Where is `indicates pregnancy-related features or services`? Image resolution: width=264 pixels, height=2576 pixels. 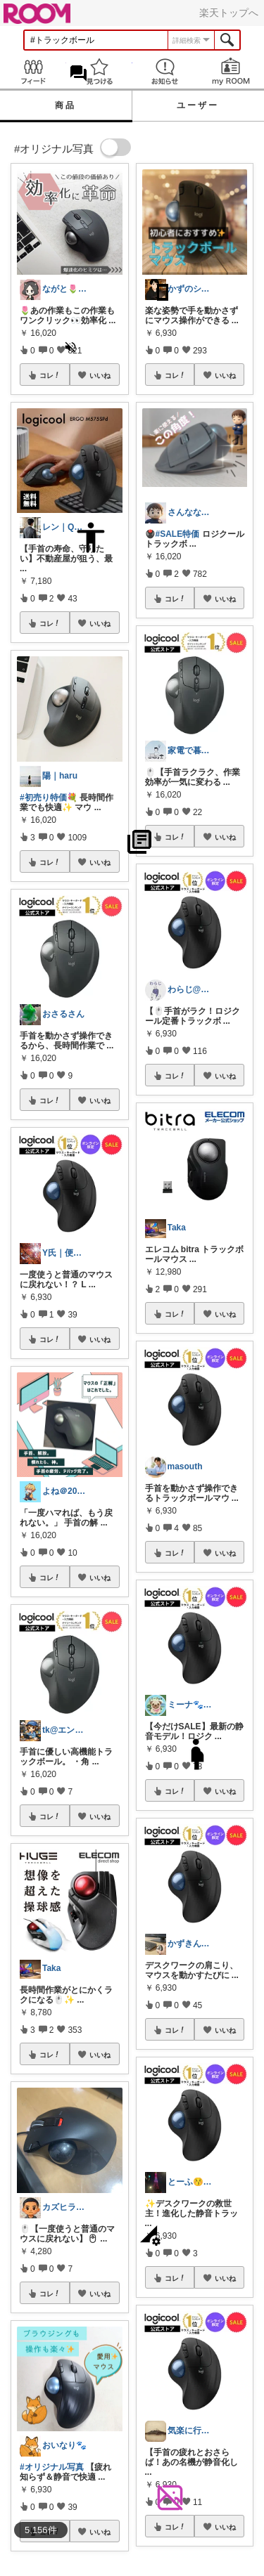 indicates pregnancy-related features or services is located at coordinates (197, 1754).